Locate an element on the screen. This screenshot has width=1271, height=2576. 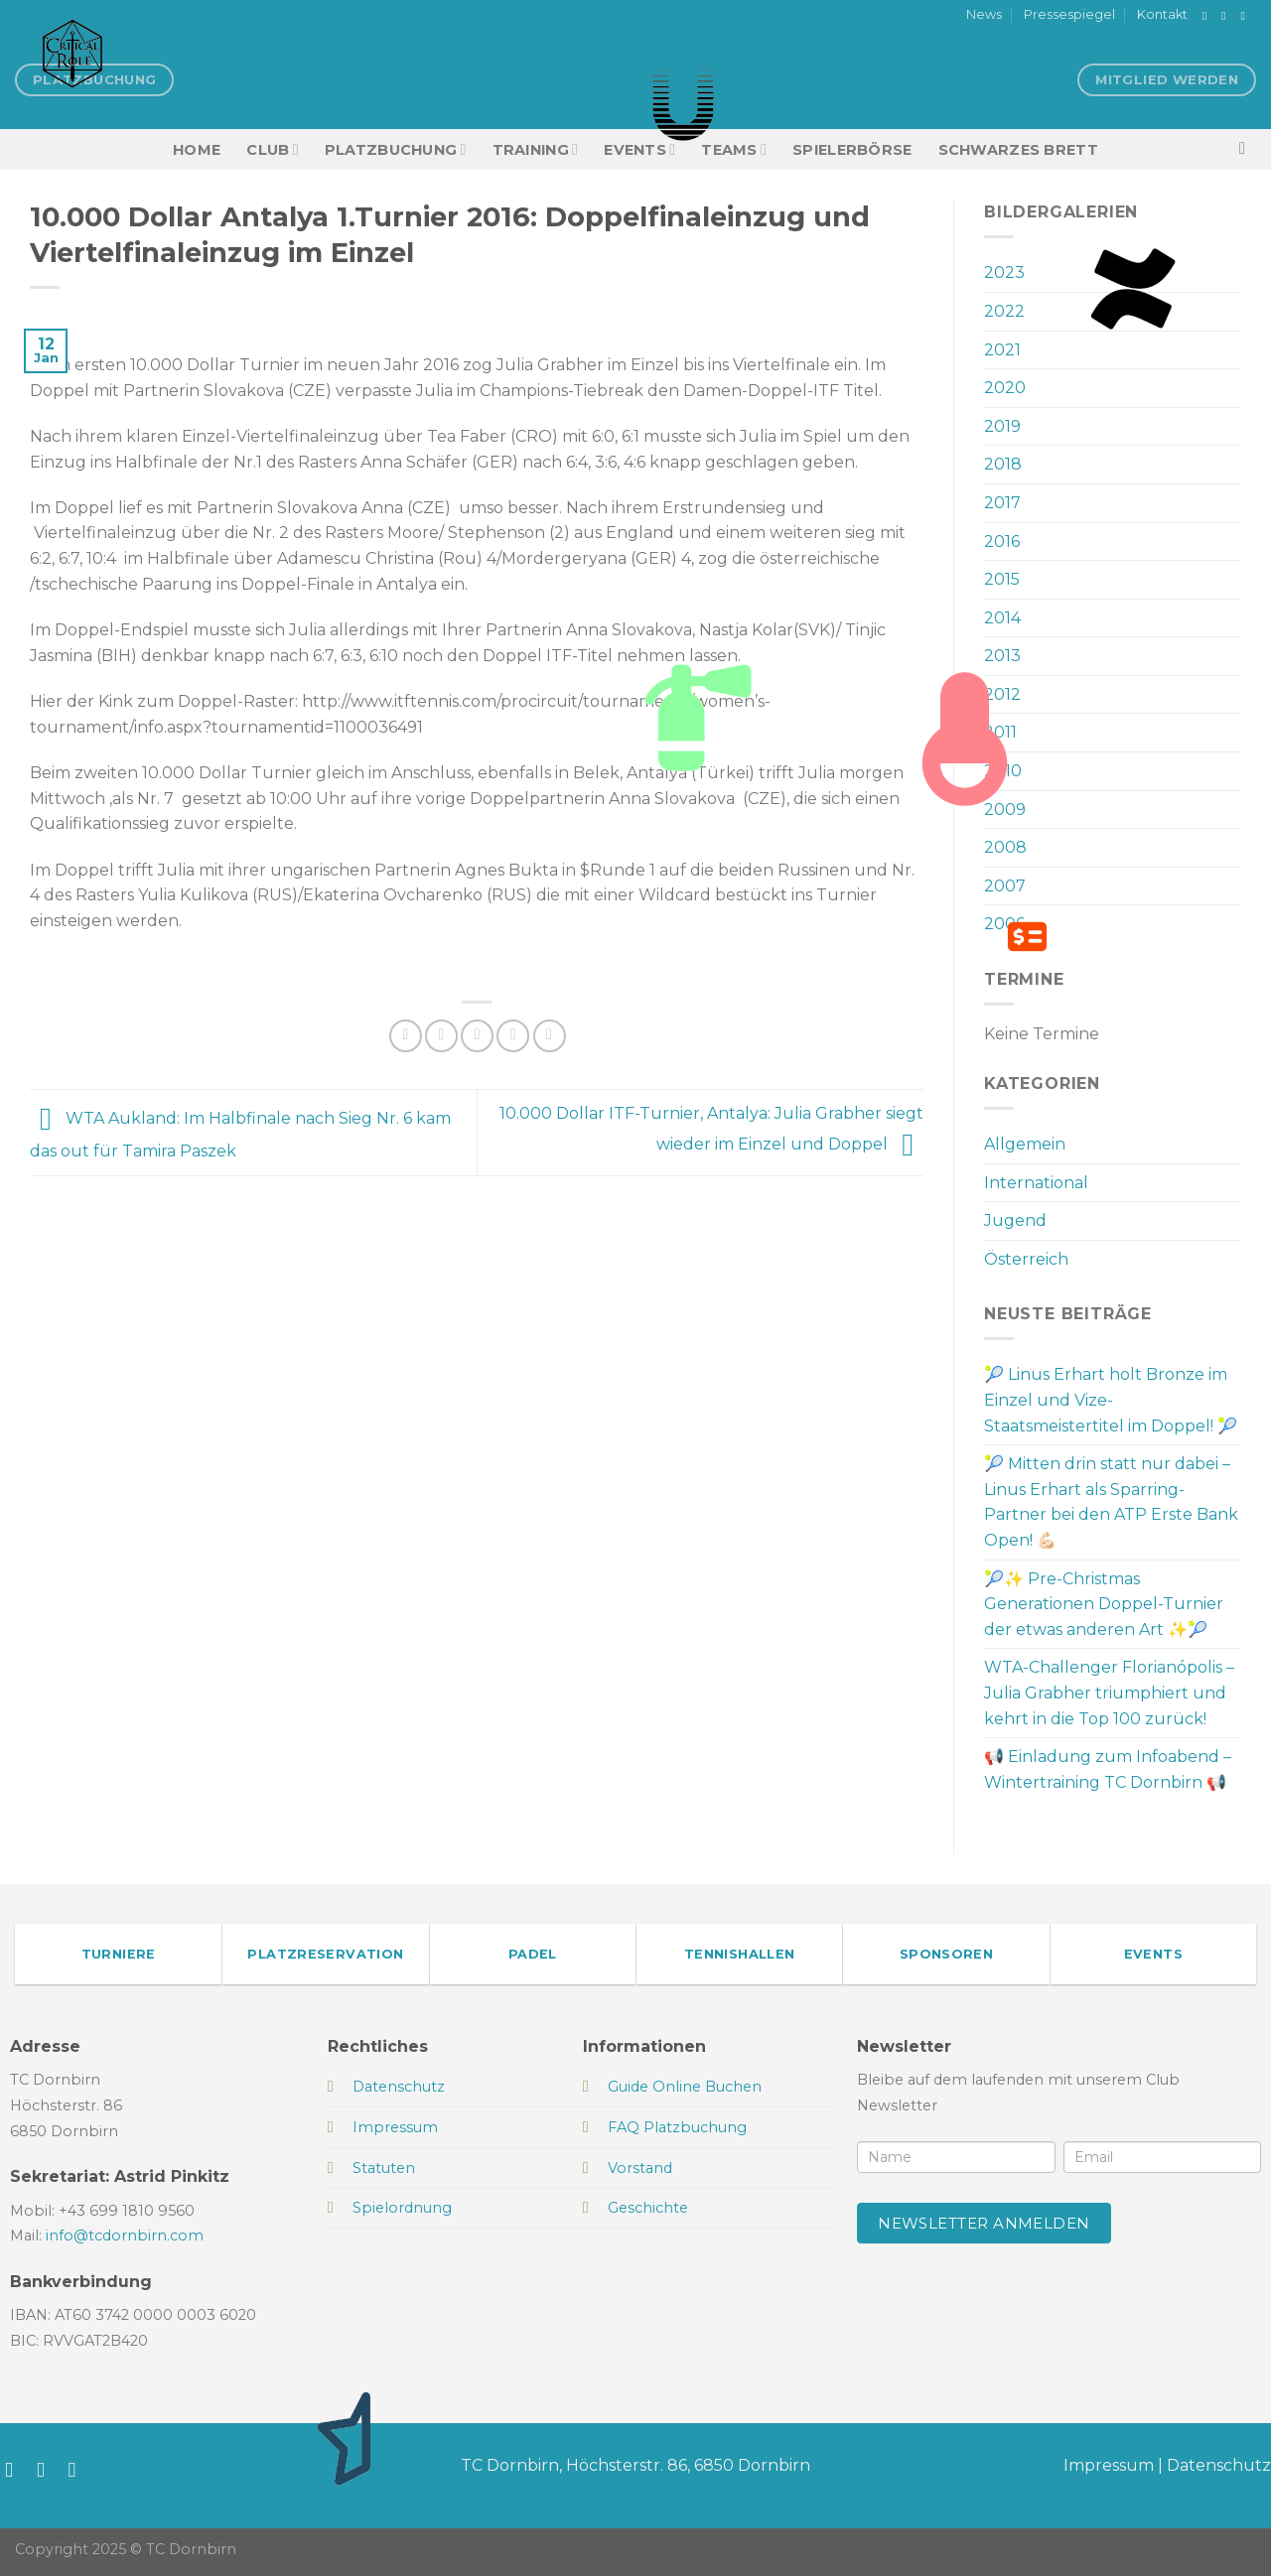
open Confluence workspace is located at coordinates (1133, 289).